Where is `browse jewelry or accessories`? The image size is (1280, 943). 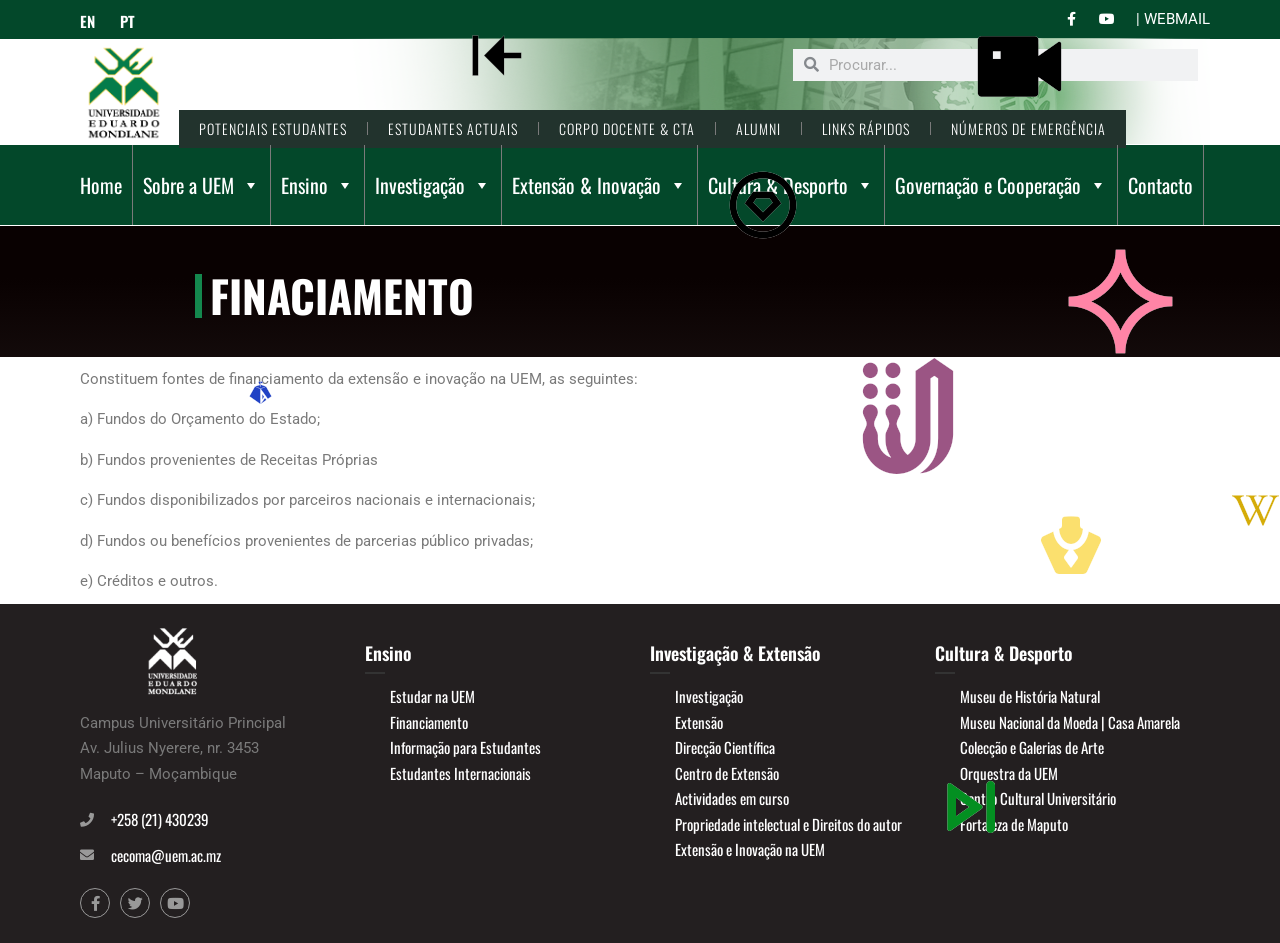
browse jewelry or accessories is located at coordinates (1071, 547).